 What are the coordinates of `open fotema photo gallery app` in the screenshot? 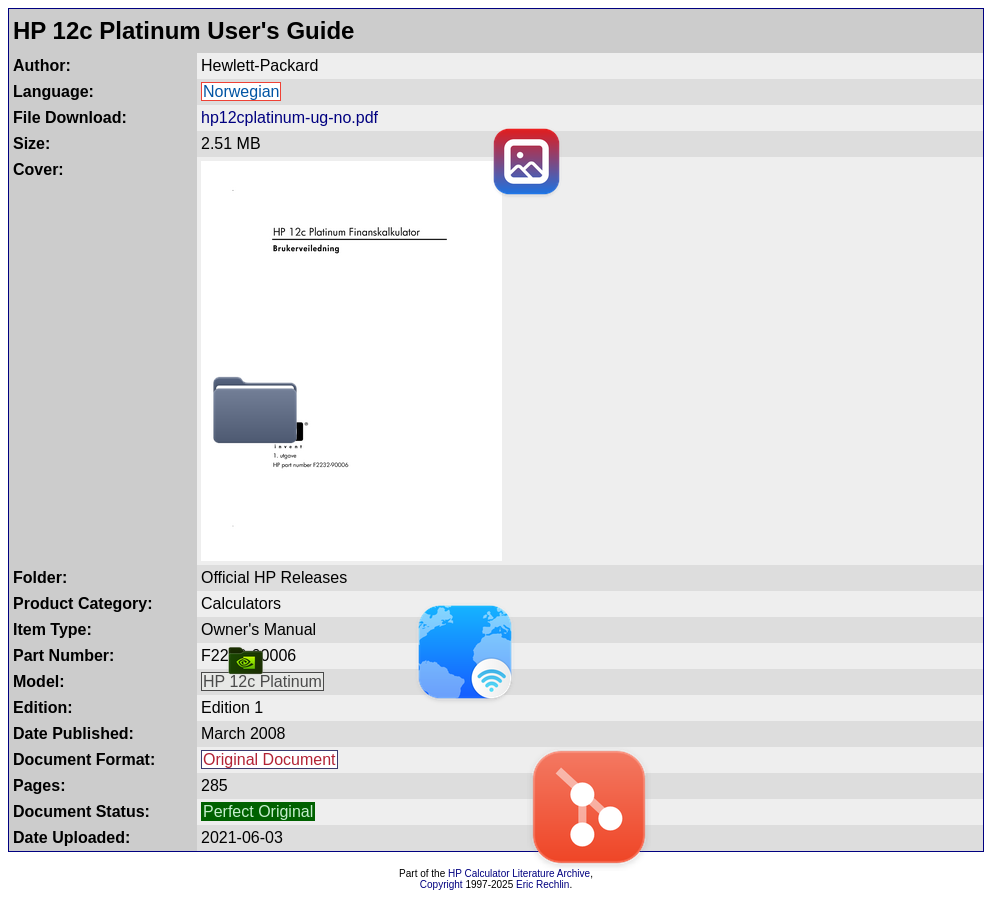 It's located at (526, 161).